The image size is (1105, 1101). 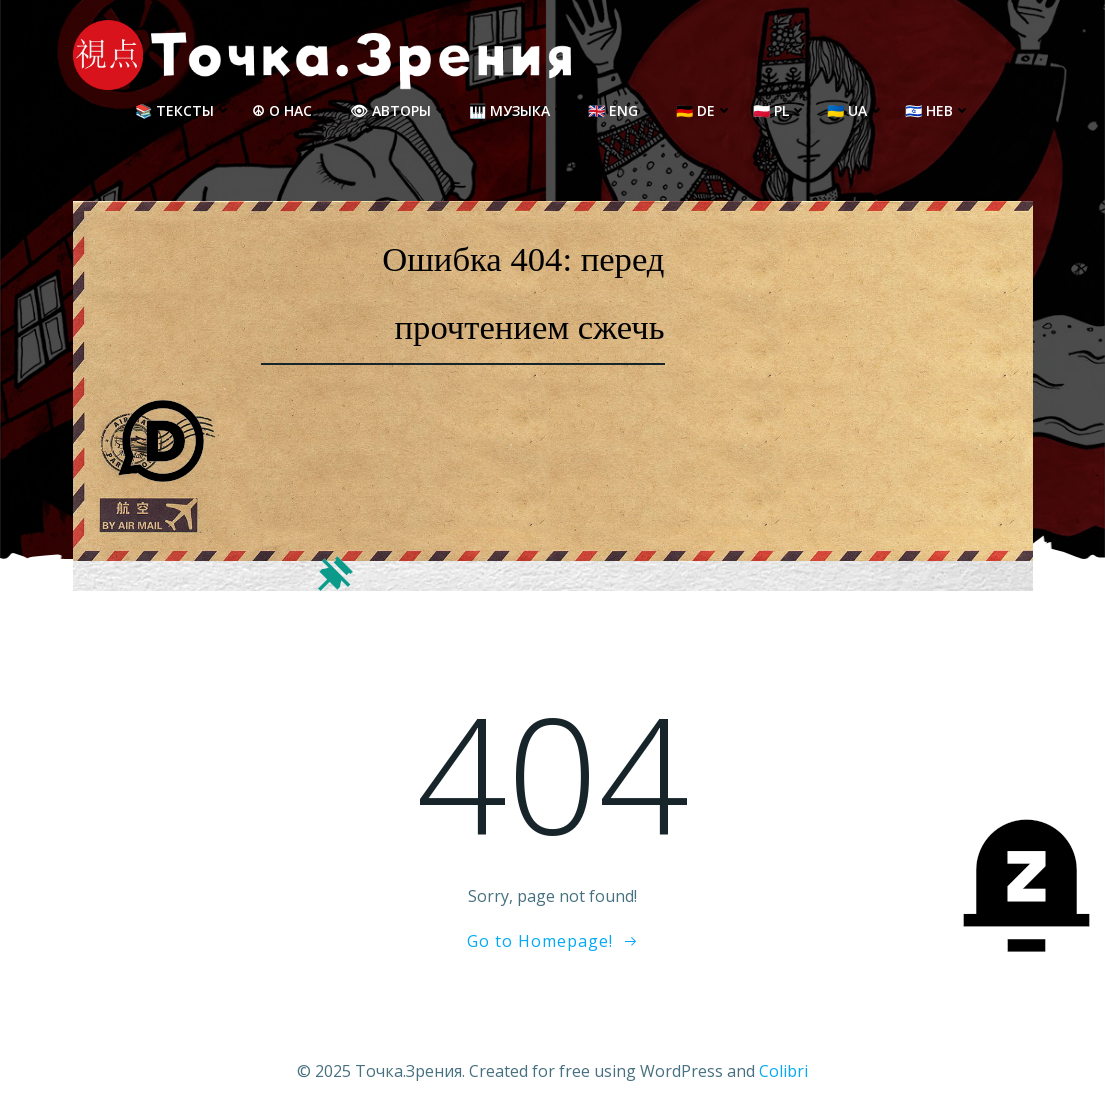 I want to click on open Disqus comments section, so click(x=163, y=441).